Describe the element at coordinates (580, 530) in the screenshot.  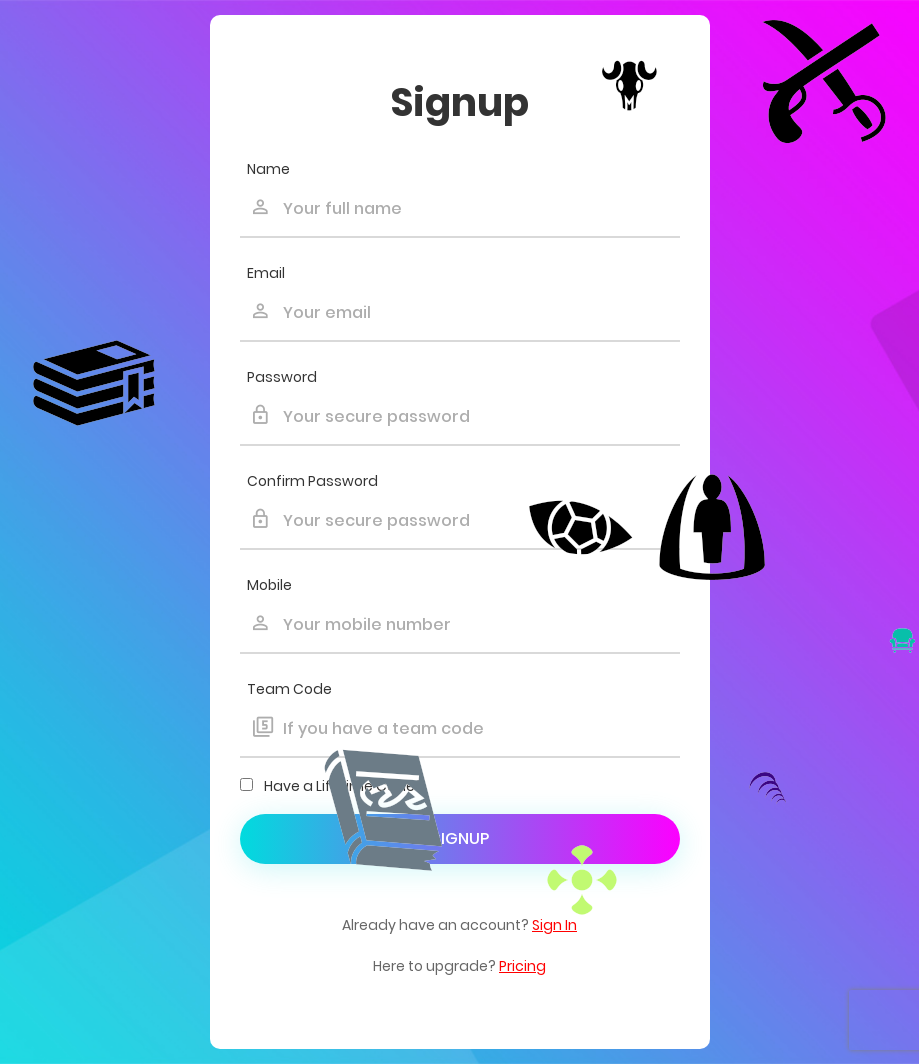
I see `activate enhanced vision or perception ability` at that location.